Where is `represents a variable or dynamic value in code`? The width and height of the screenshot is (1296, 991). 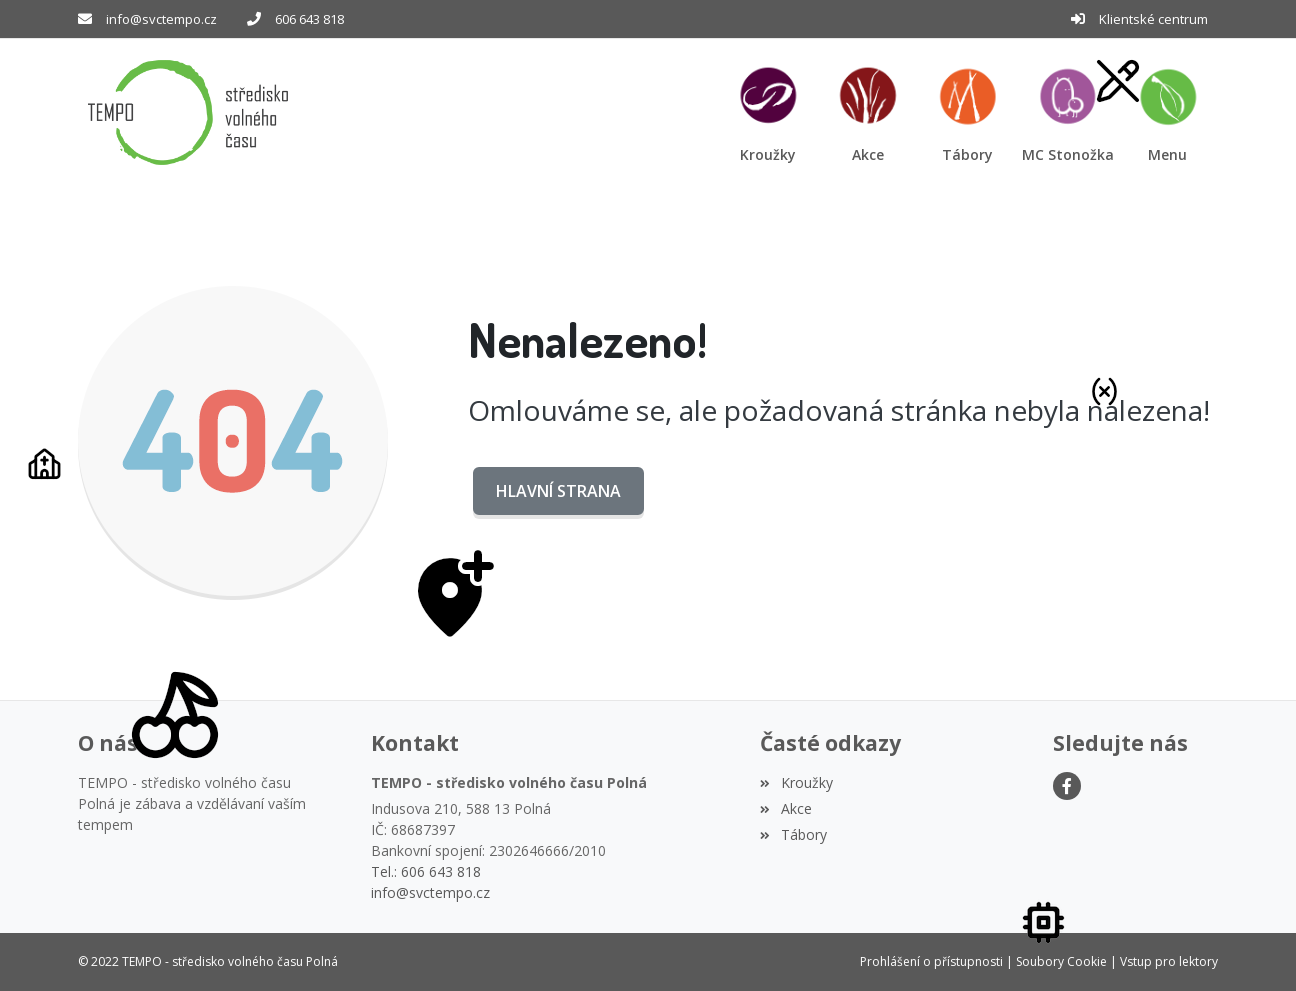 represents a variable or dynamic value in code is located at coordinates (1104, 391).